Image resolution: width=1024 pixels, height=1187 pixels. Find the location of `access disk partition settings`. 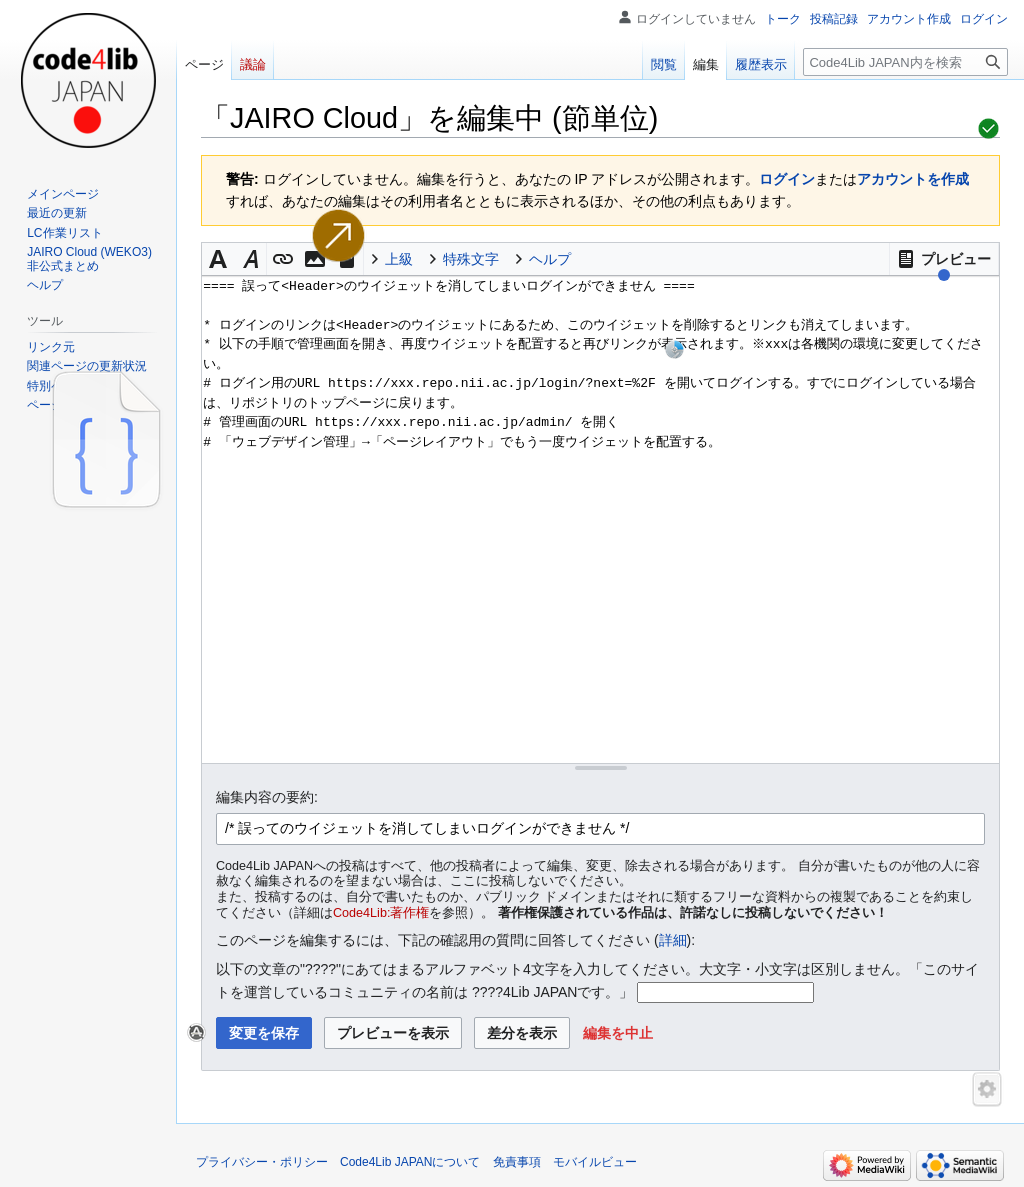

access disk partition settings is located at coordinates (674, 349).